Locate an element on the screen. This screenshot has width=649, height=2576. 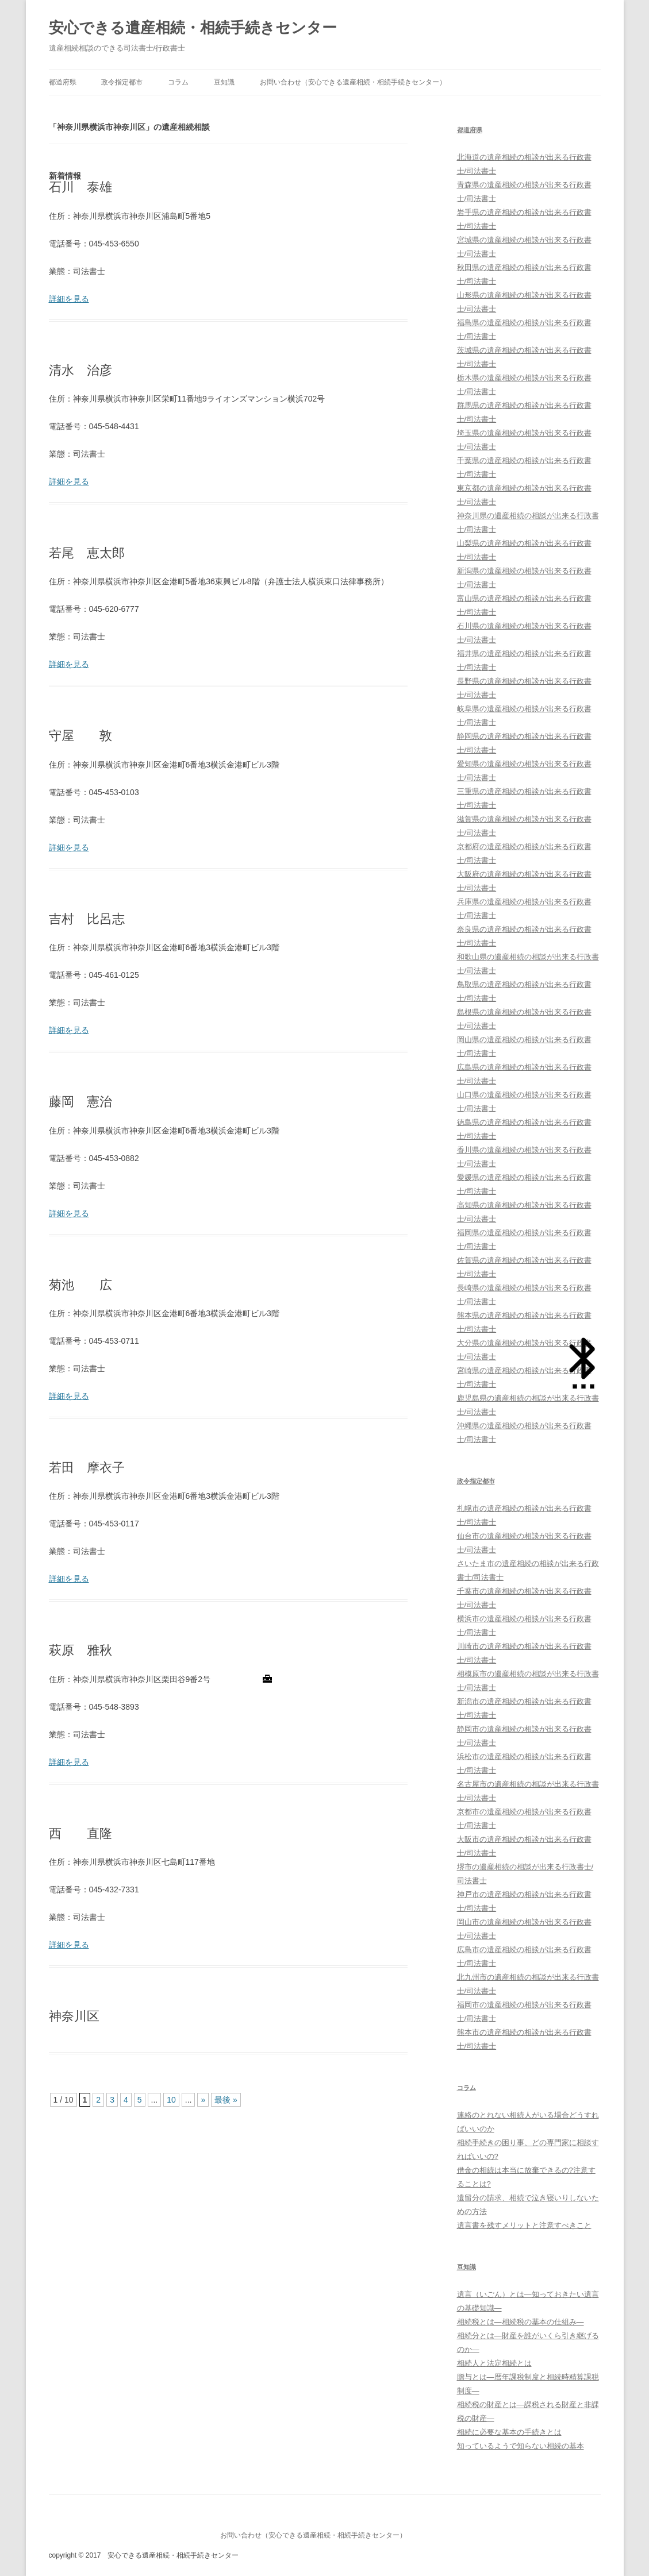
access bluetooth settings is located at coordinates (583, 1363).